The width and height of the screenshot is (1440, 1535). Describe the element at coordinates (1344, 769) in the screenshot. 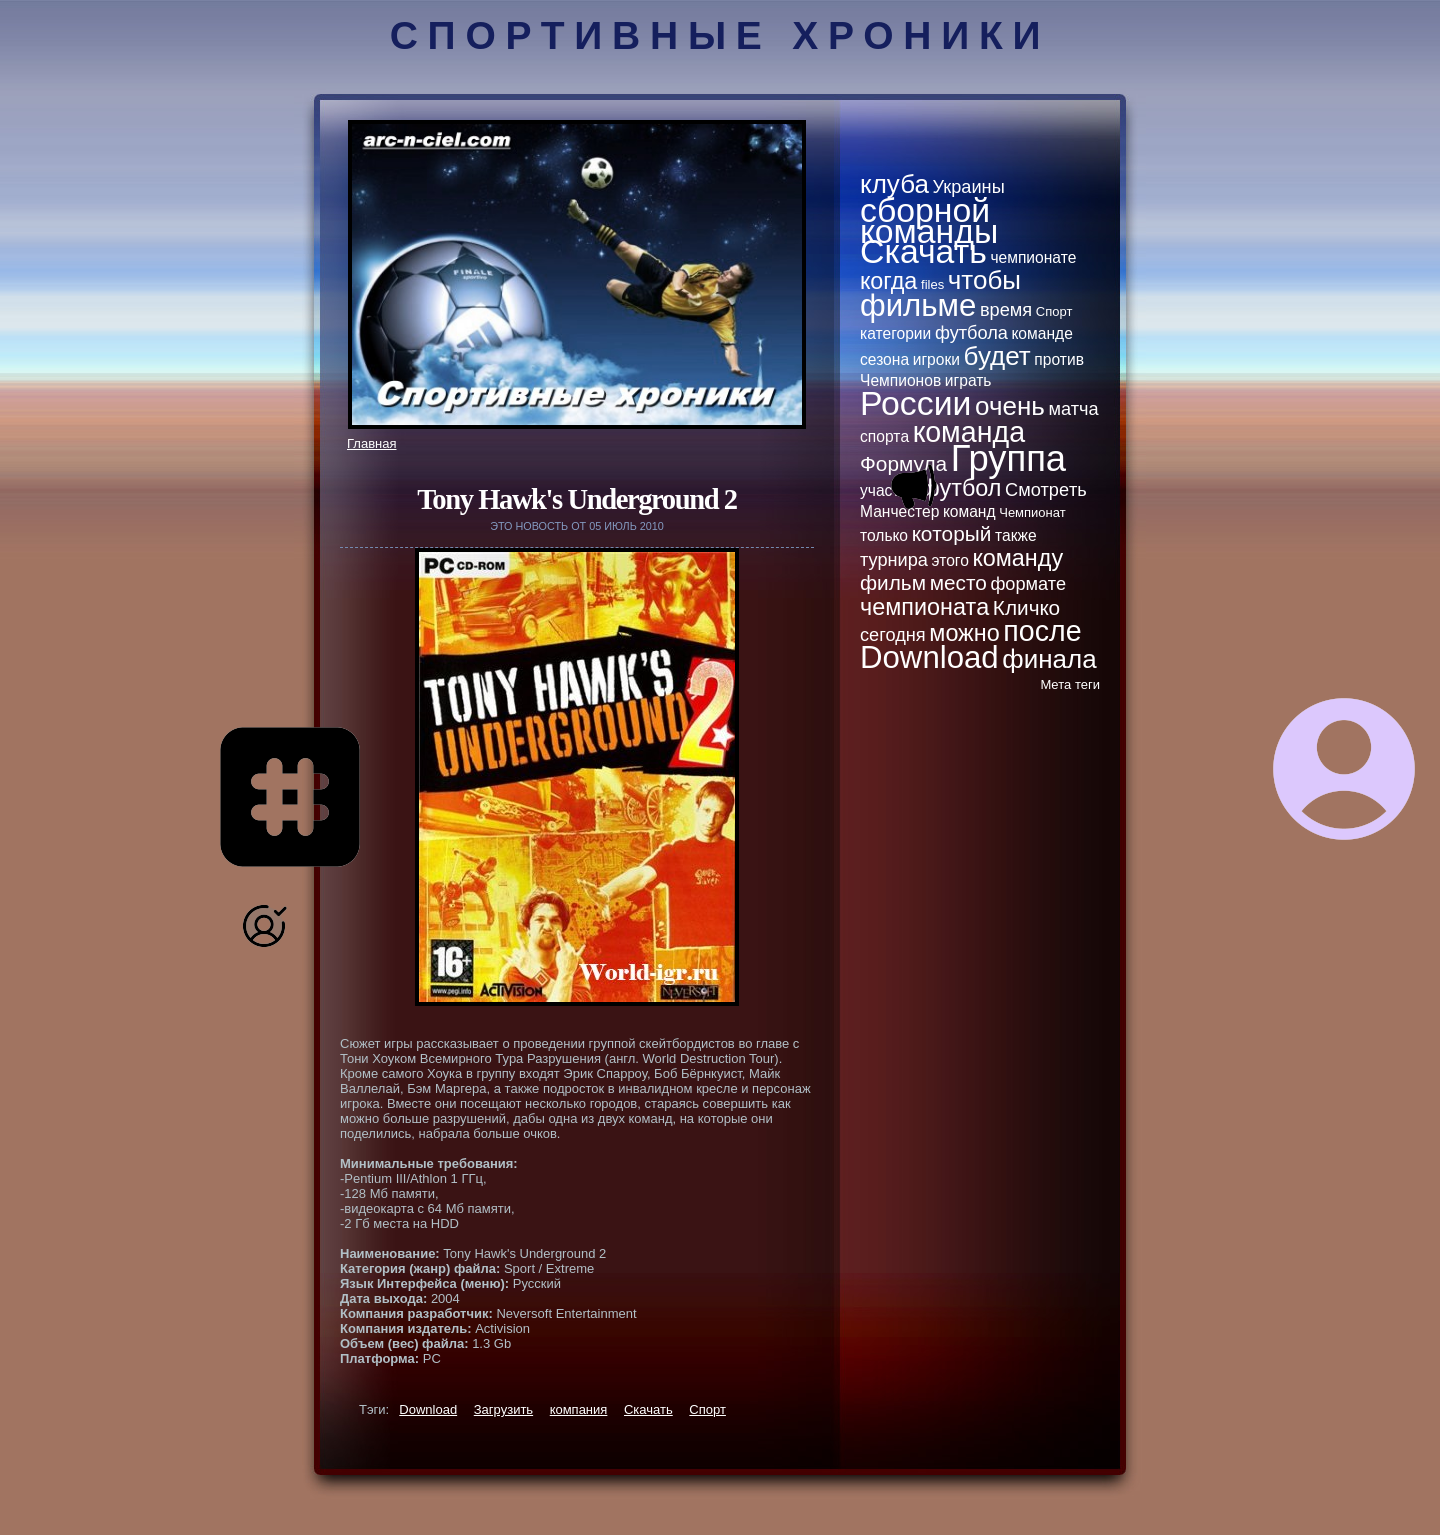

I see `view your profile` at that location.